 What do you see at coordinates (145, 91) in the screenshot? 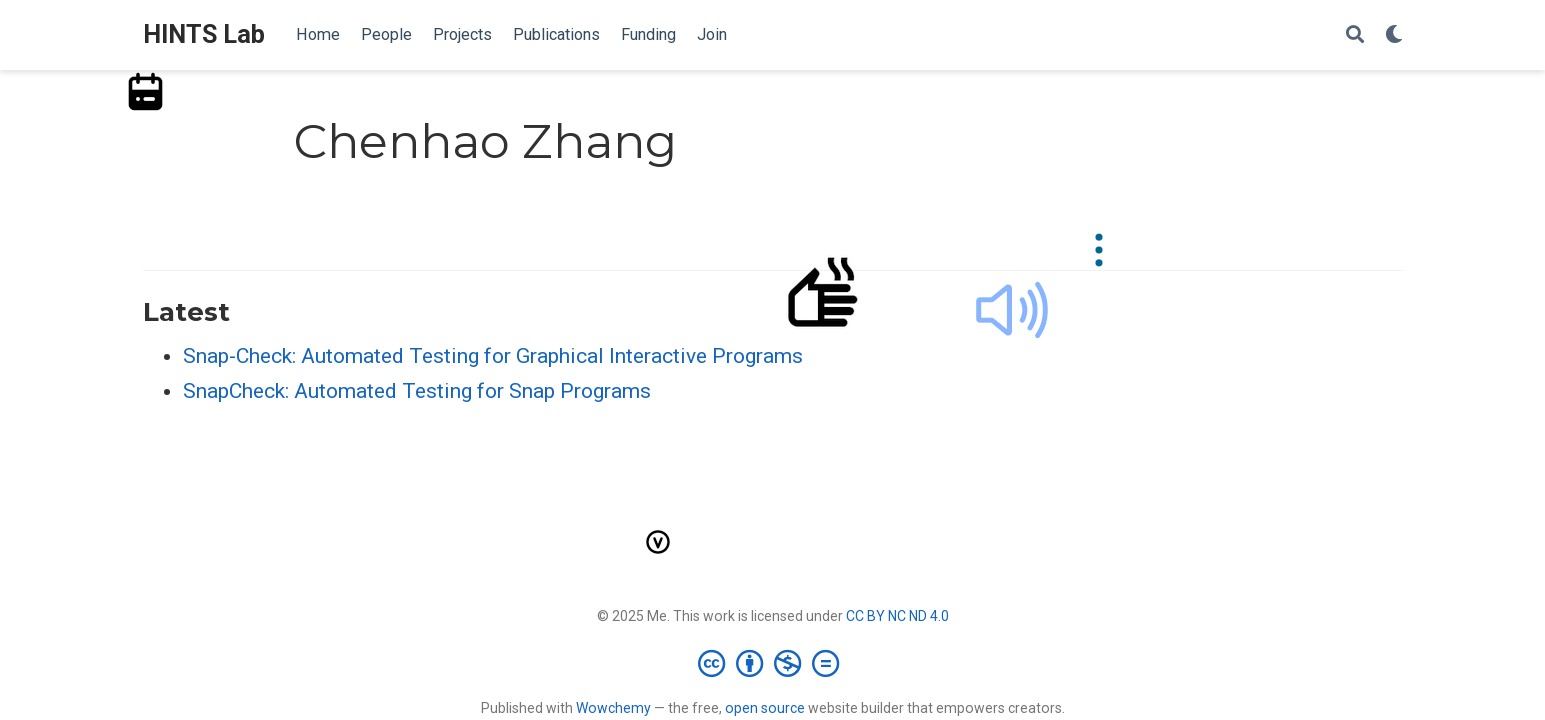
I see `view calendar or scheduled events` at bounding box center [145, 91].